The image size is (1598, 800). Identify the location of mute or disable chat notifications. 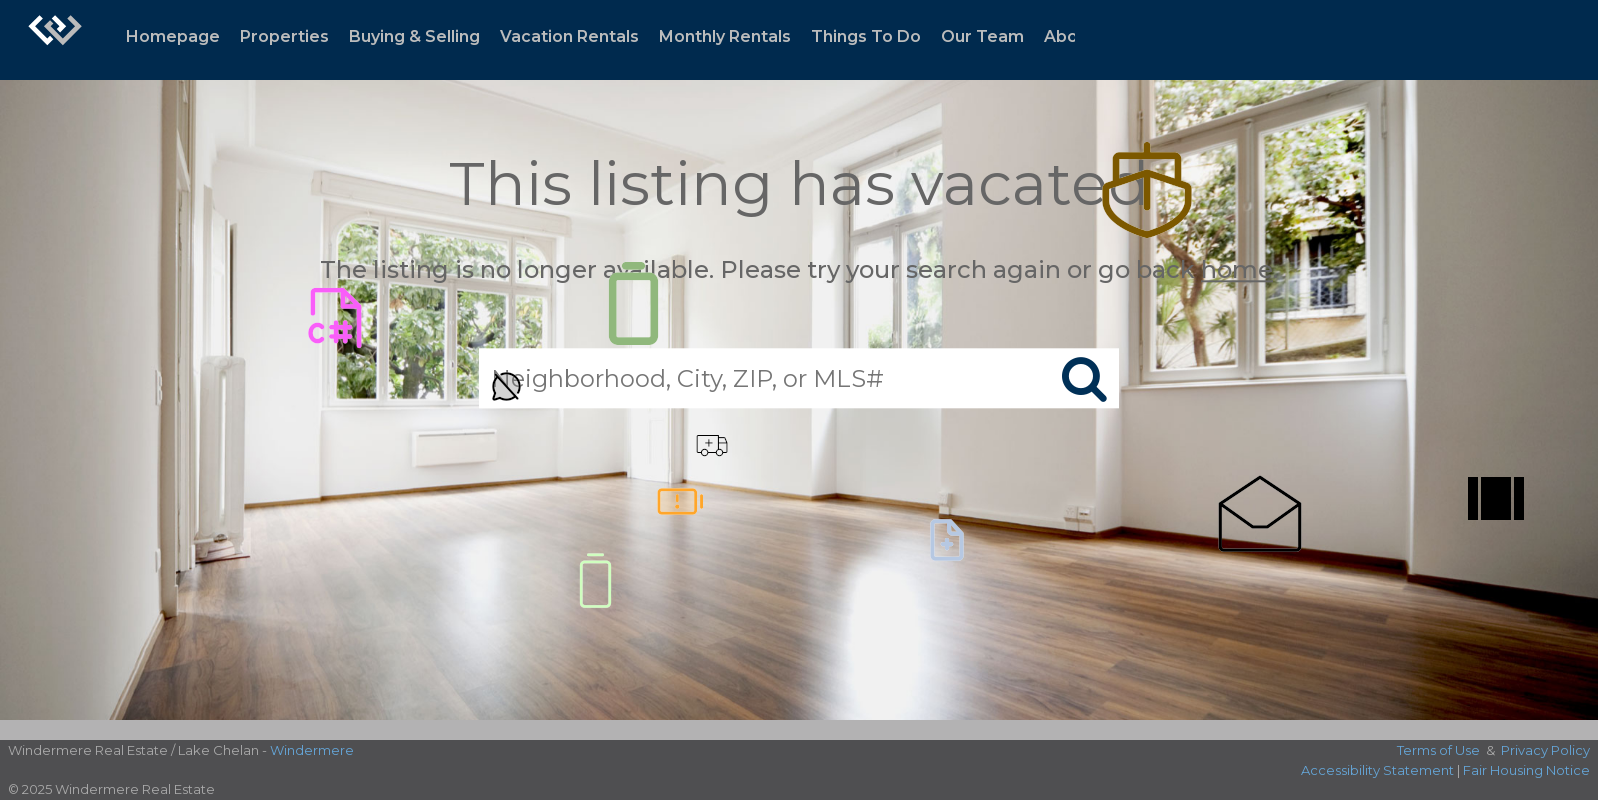
(506, 386).